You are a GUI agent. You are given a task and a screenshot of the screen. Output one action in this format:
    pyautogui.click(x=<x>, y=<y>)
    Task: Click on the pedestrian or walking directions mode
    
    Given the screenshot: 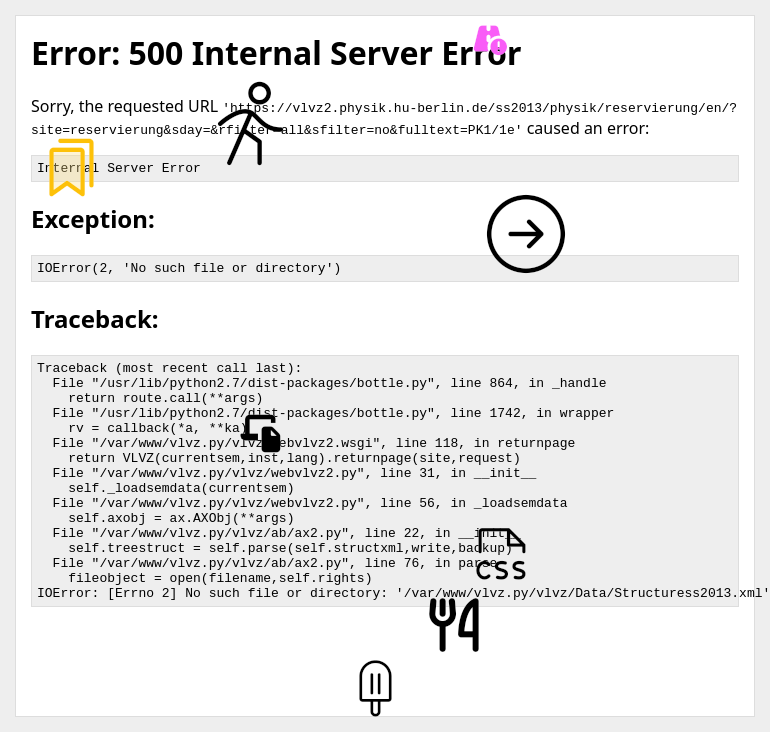 What is the action you would take?
    pyautogui.click(x=250, y=123)
    